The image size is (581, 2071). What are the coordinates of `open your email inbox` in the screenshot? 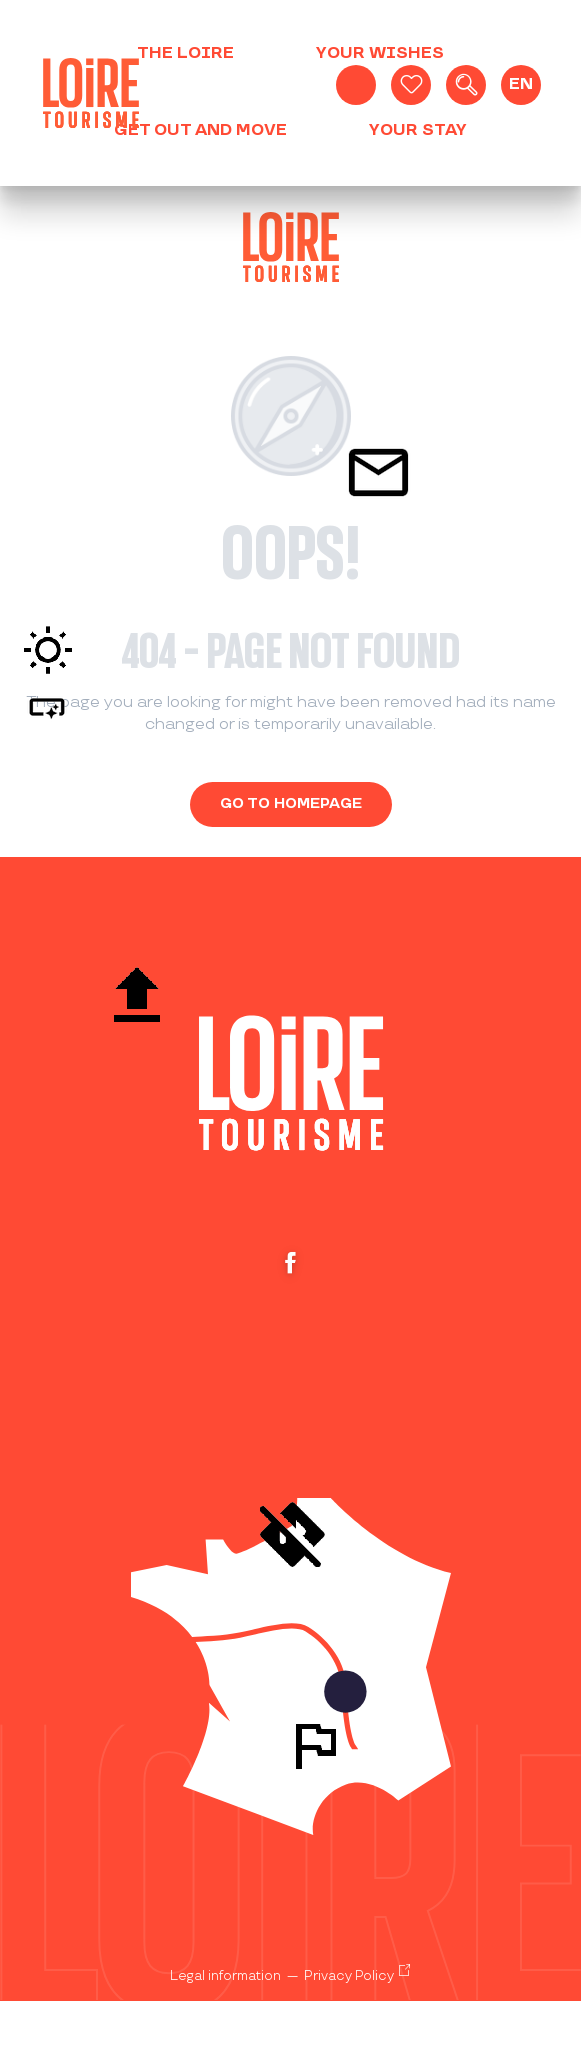 It's located at (378, 472).